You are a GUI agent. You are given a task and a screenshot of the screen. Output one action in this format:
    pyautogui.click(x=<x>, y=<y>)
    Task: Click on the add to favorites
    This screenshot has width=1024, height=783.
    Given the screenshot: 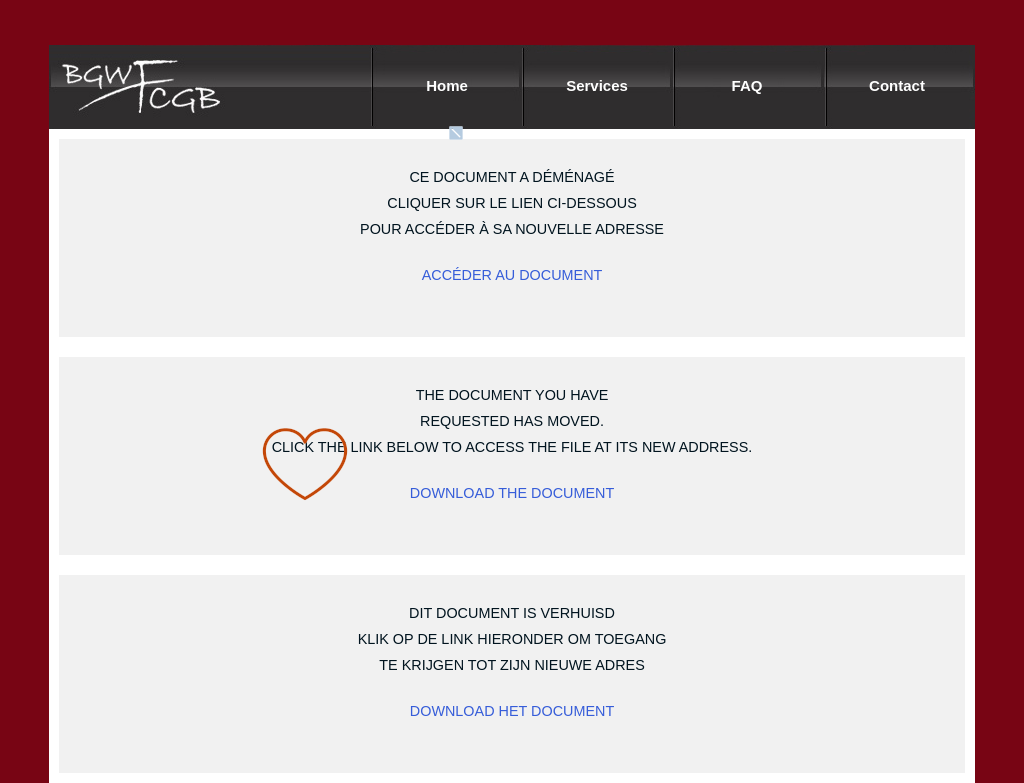 What is the action you would take?
    pyautogui.click(x=305, y=461)
    